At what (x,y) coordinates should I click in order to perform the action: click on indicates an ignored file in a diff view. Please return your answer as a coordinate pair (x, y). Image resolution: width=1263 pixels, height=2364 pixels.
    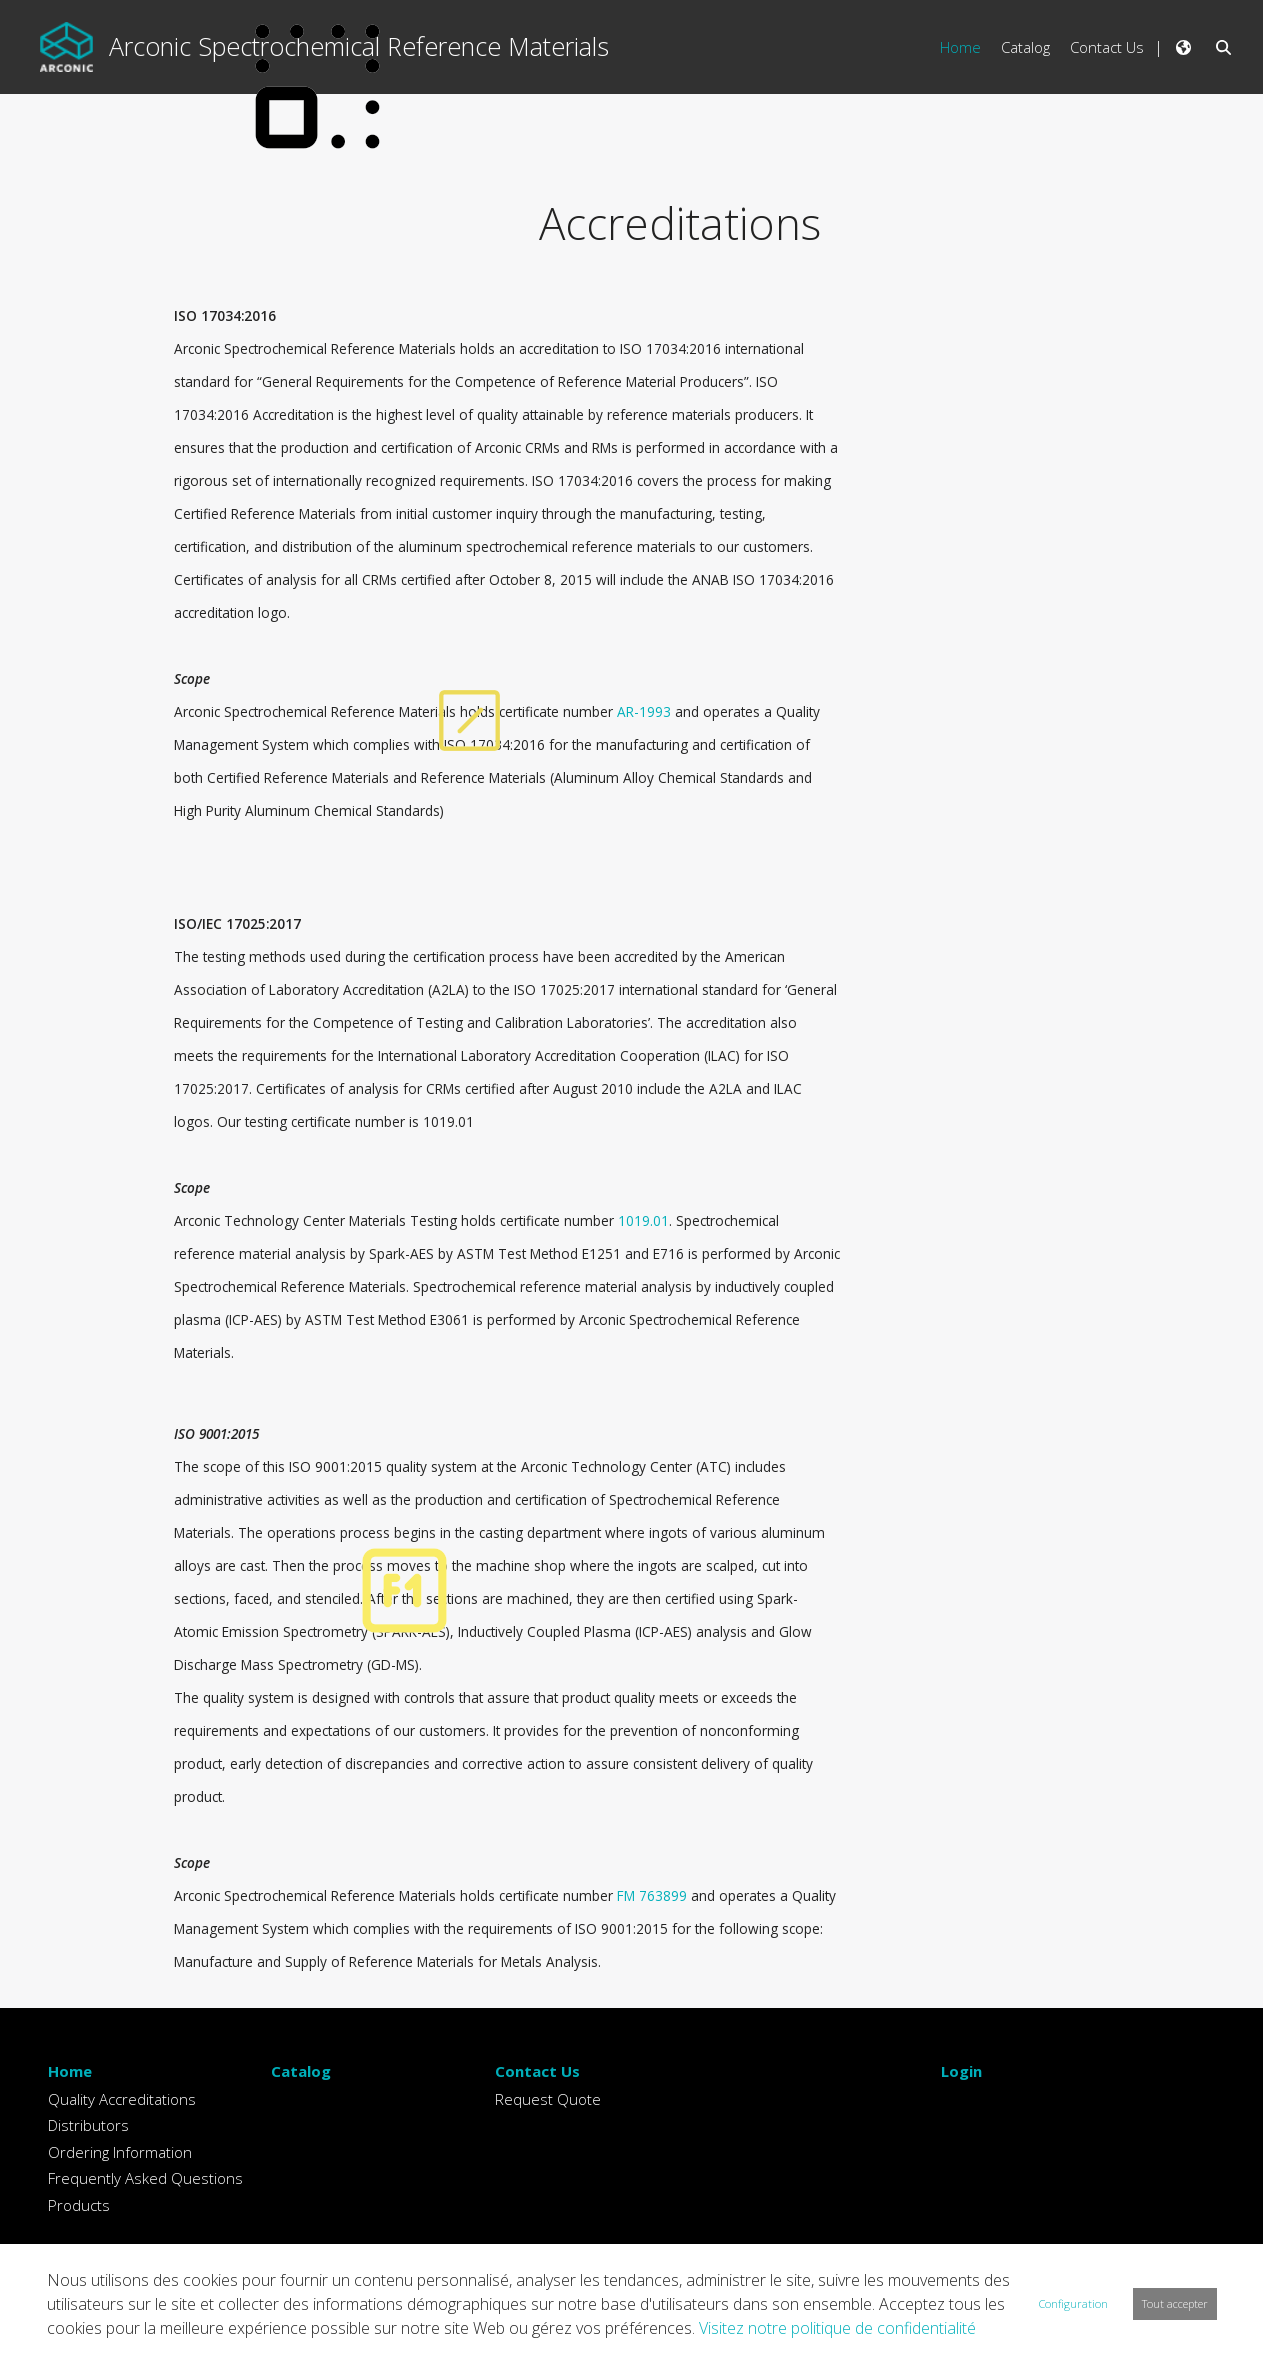
    Looking at the image, I should click on (469, 720).